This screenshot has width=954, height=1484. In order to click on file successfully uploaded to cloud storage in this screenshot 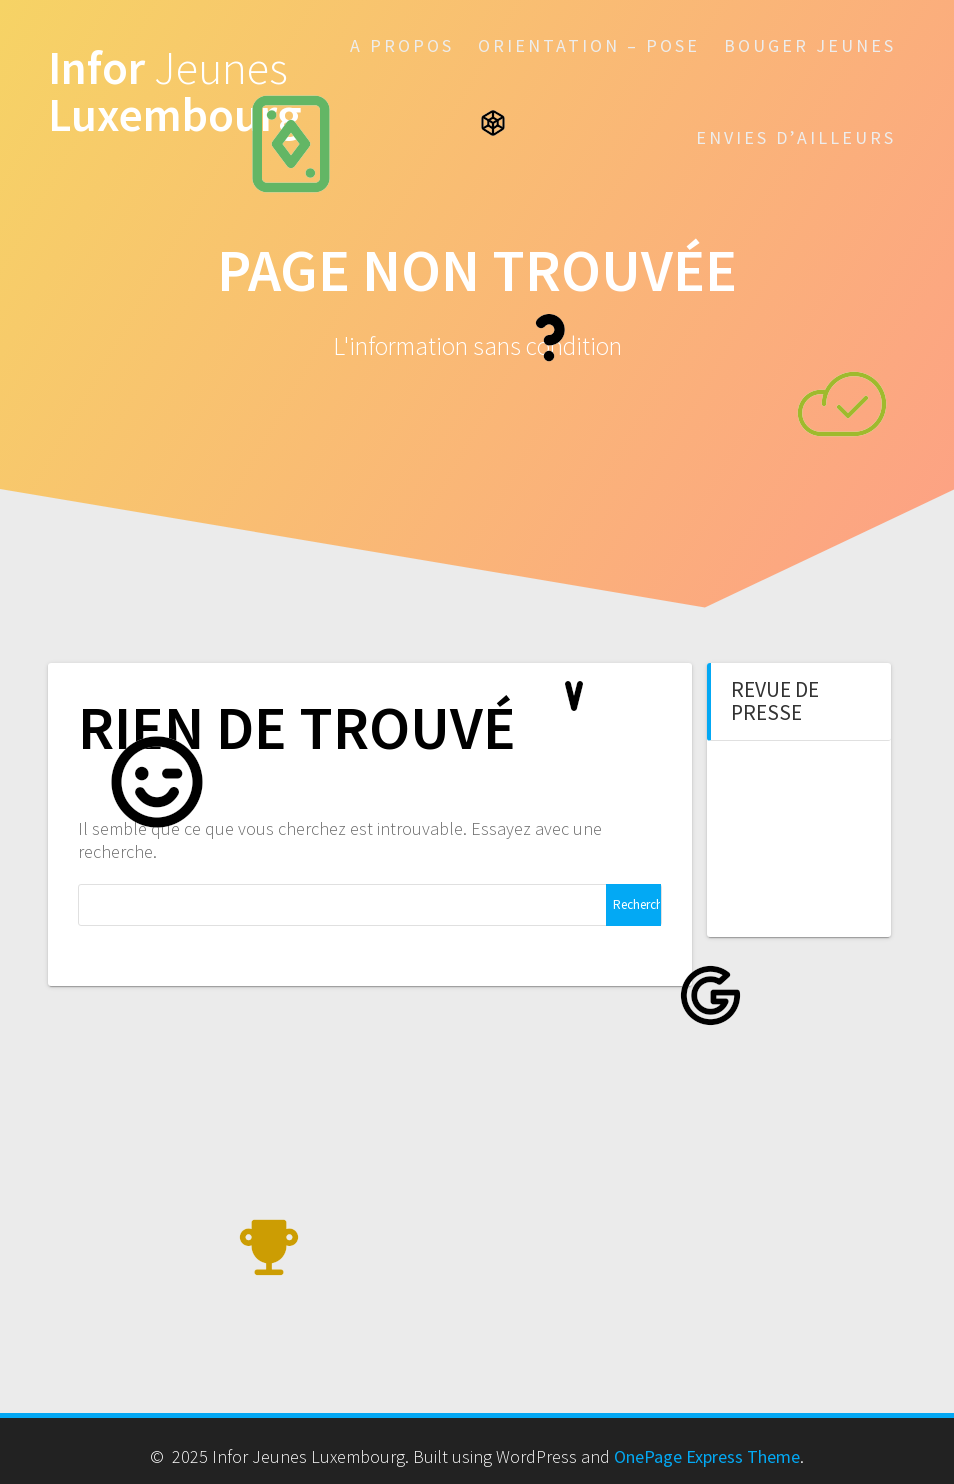, I will do `click(842, 404)`.